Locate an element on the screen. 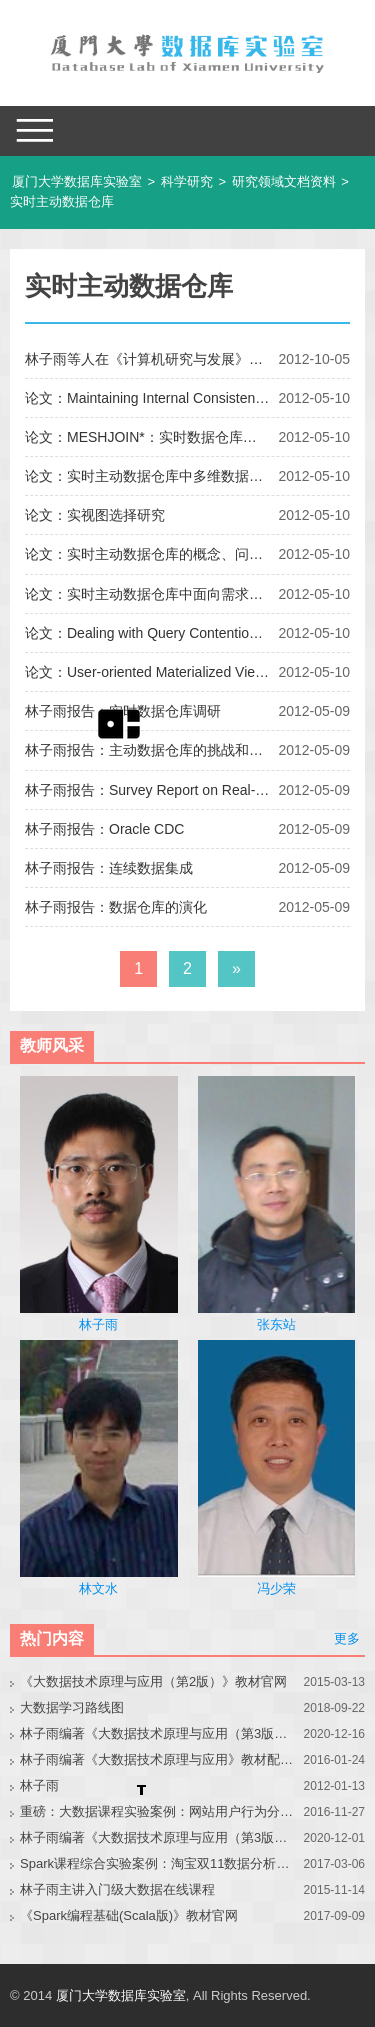  add a title or heading to your document is located at coordinates (141, 1790).